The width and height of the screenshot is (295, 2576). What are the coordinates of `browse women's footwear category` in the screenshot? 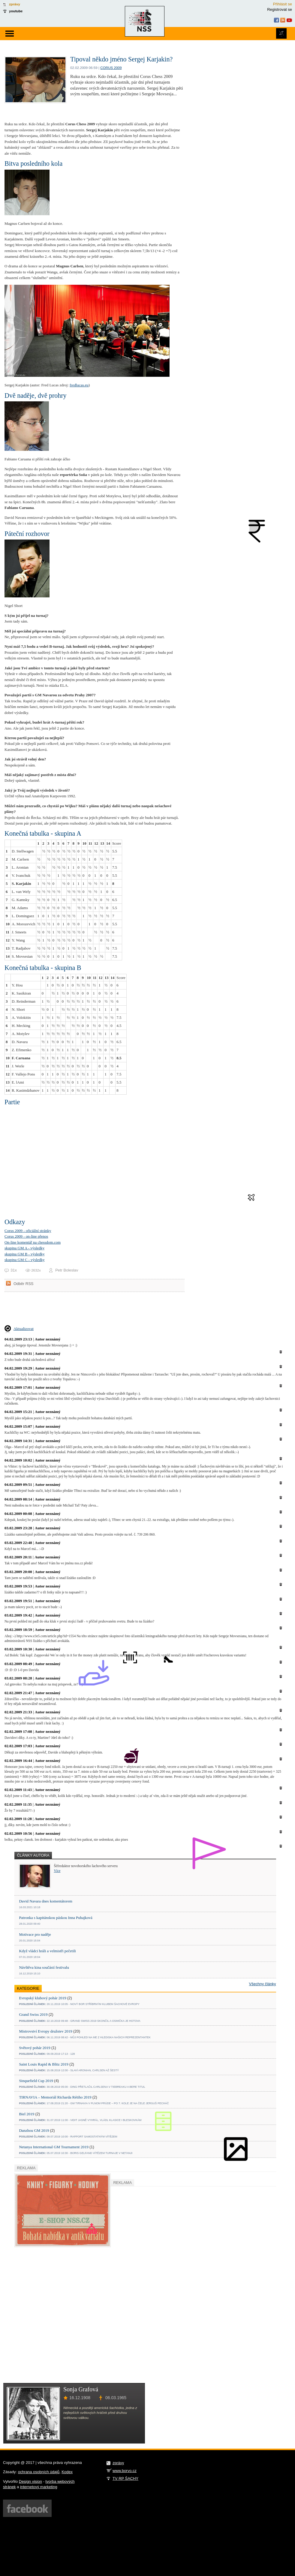 It's located at (168, 1659).